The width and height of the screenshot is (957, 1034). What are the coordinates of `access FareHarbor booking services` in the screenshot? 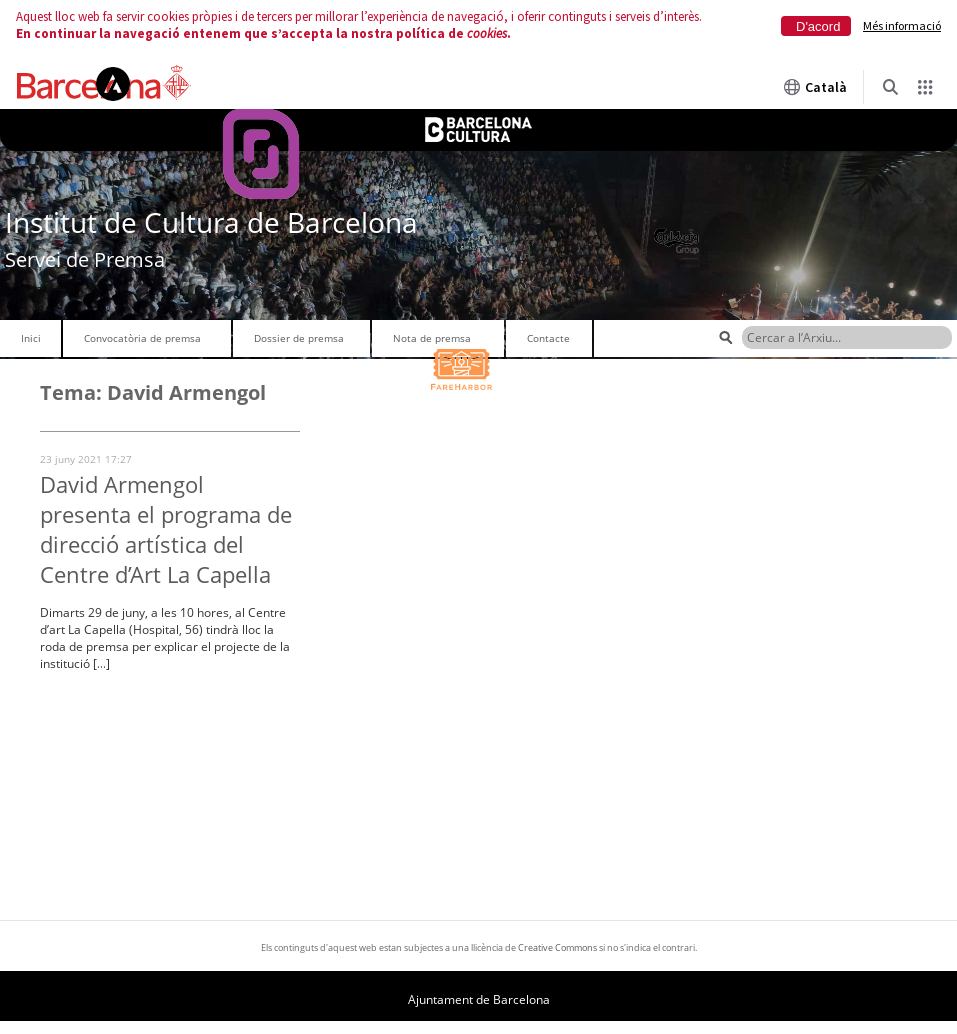 It's located at (461, 369).